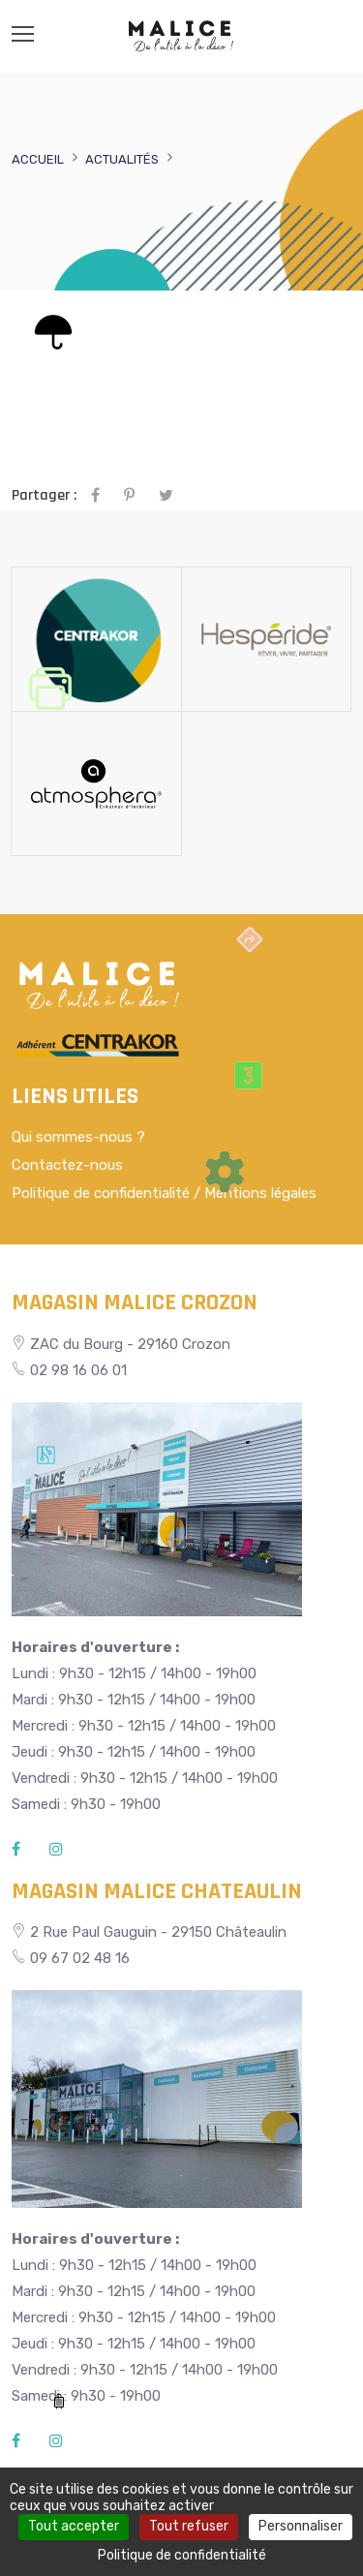 Image resolution: width=363 pixels, height=2576 pixels. I want to click on access travel or trip planning features, so click(59, 2402).